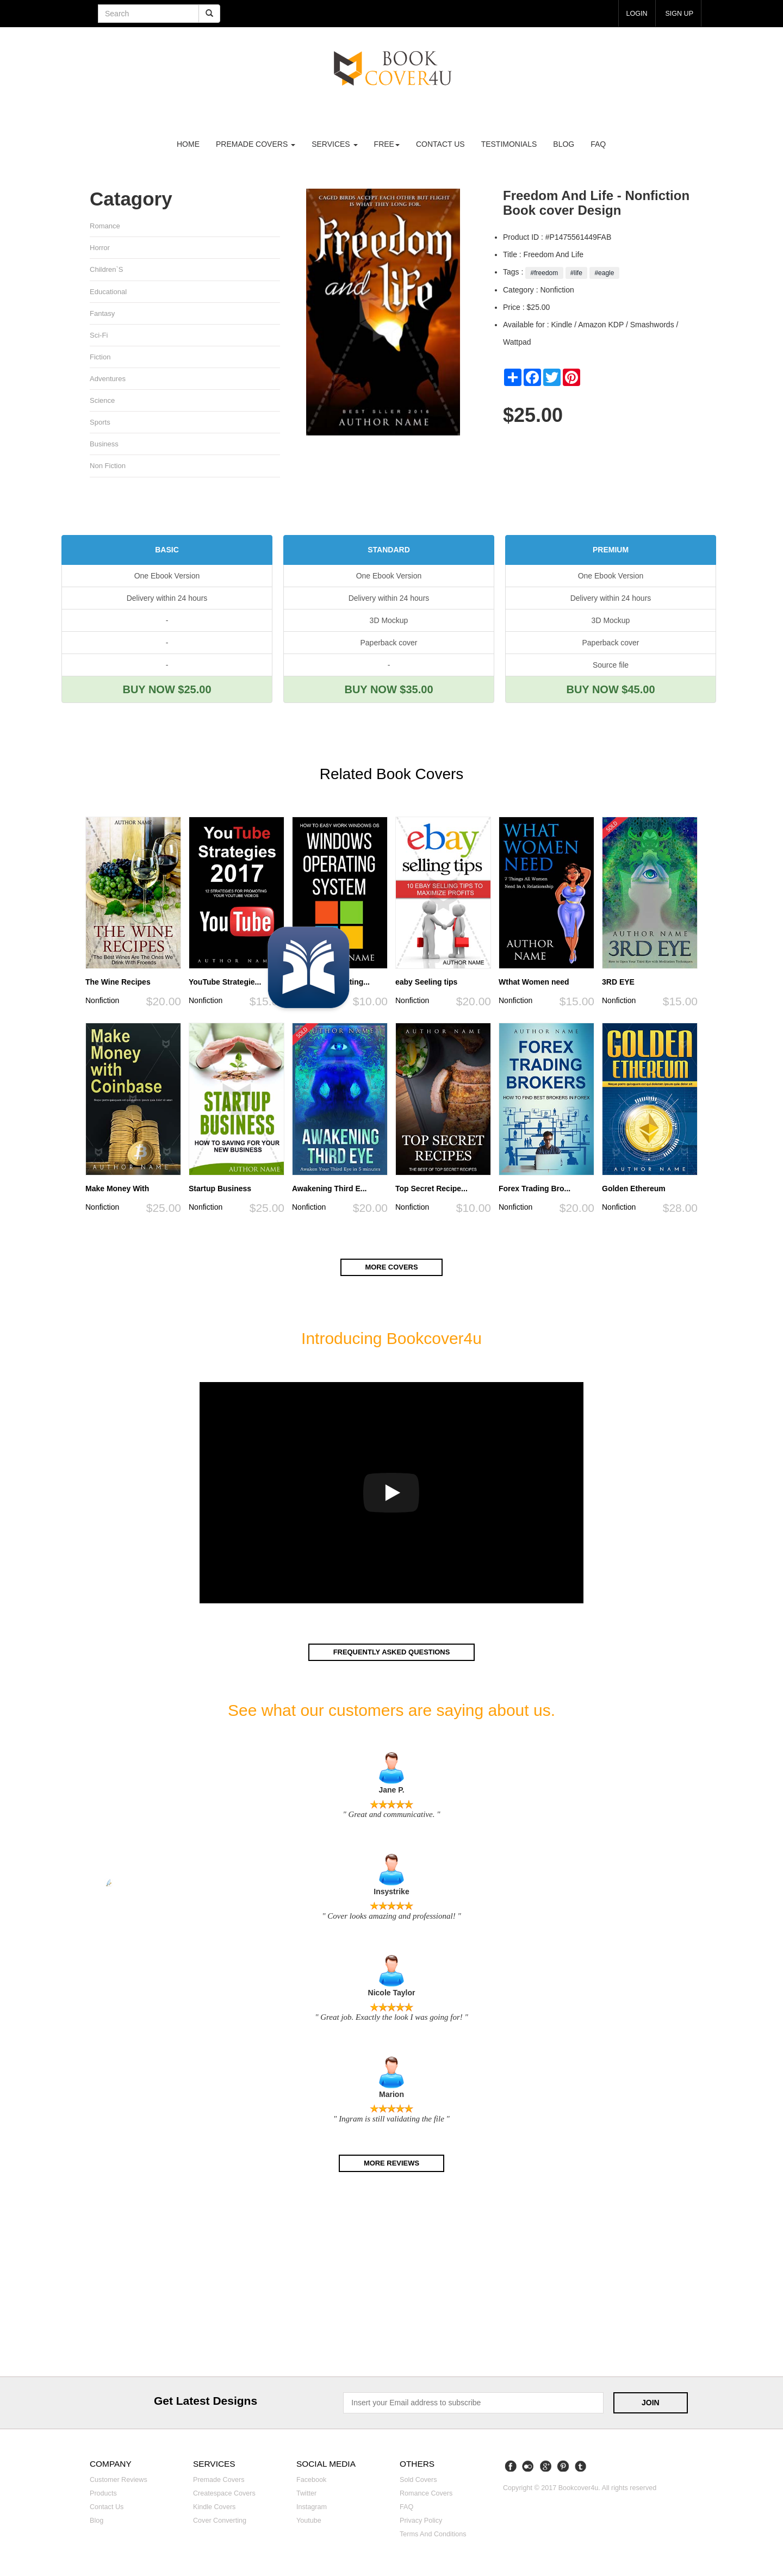  I want to click on open vara text editor app, so click(109, 1882).